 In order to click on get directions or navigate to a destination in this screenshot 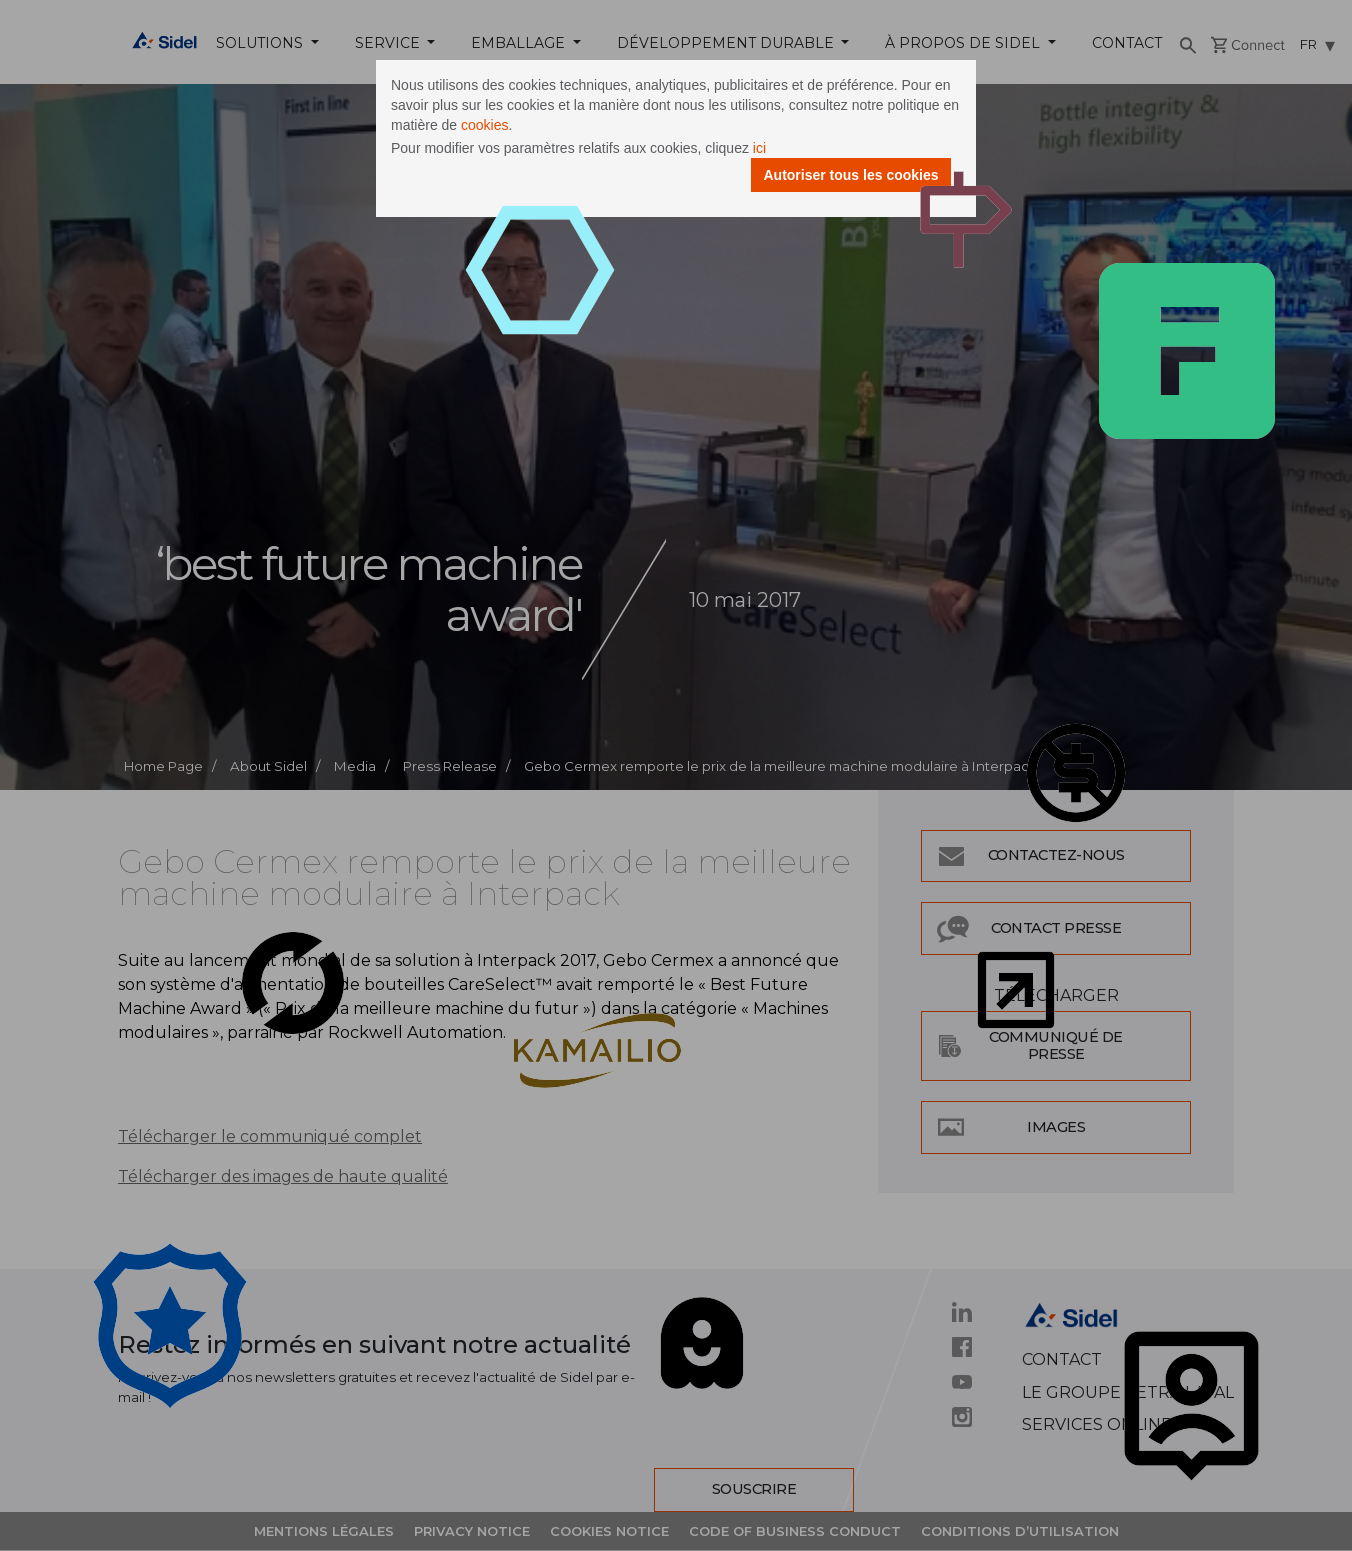, I will do `click(963, 219)`.